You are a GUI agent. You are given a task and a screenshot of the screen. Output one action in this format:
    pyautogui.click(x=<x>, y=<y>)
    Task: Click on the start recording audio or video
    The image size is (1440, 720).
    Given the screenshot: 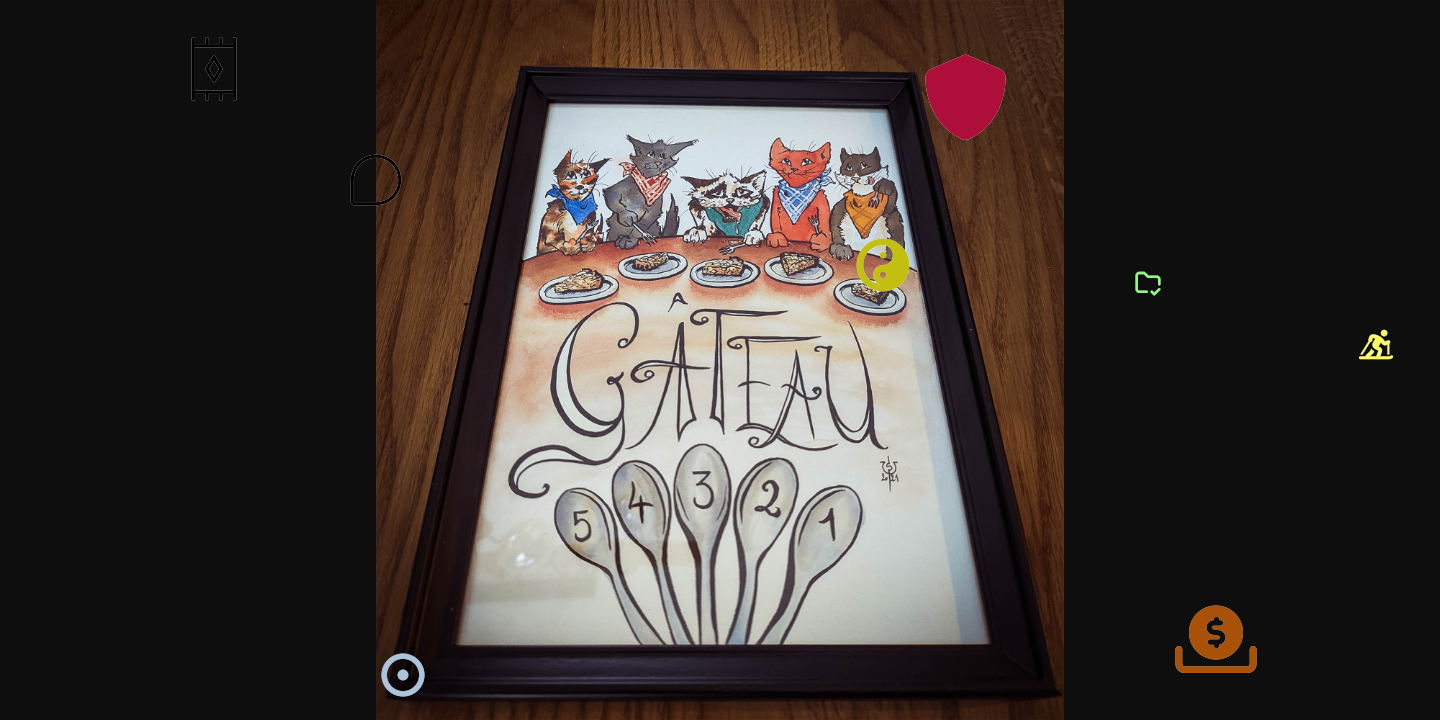 What is the action you would take?
    pyautogui.click(x=403, y=675)
    